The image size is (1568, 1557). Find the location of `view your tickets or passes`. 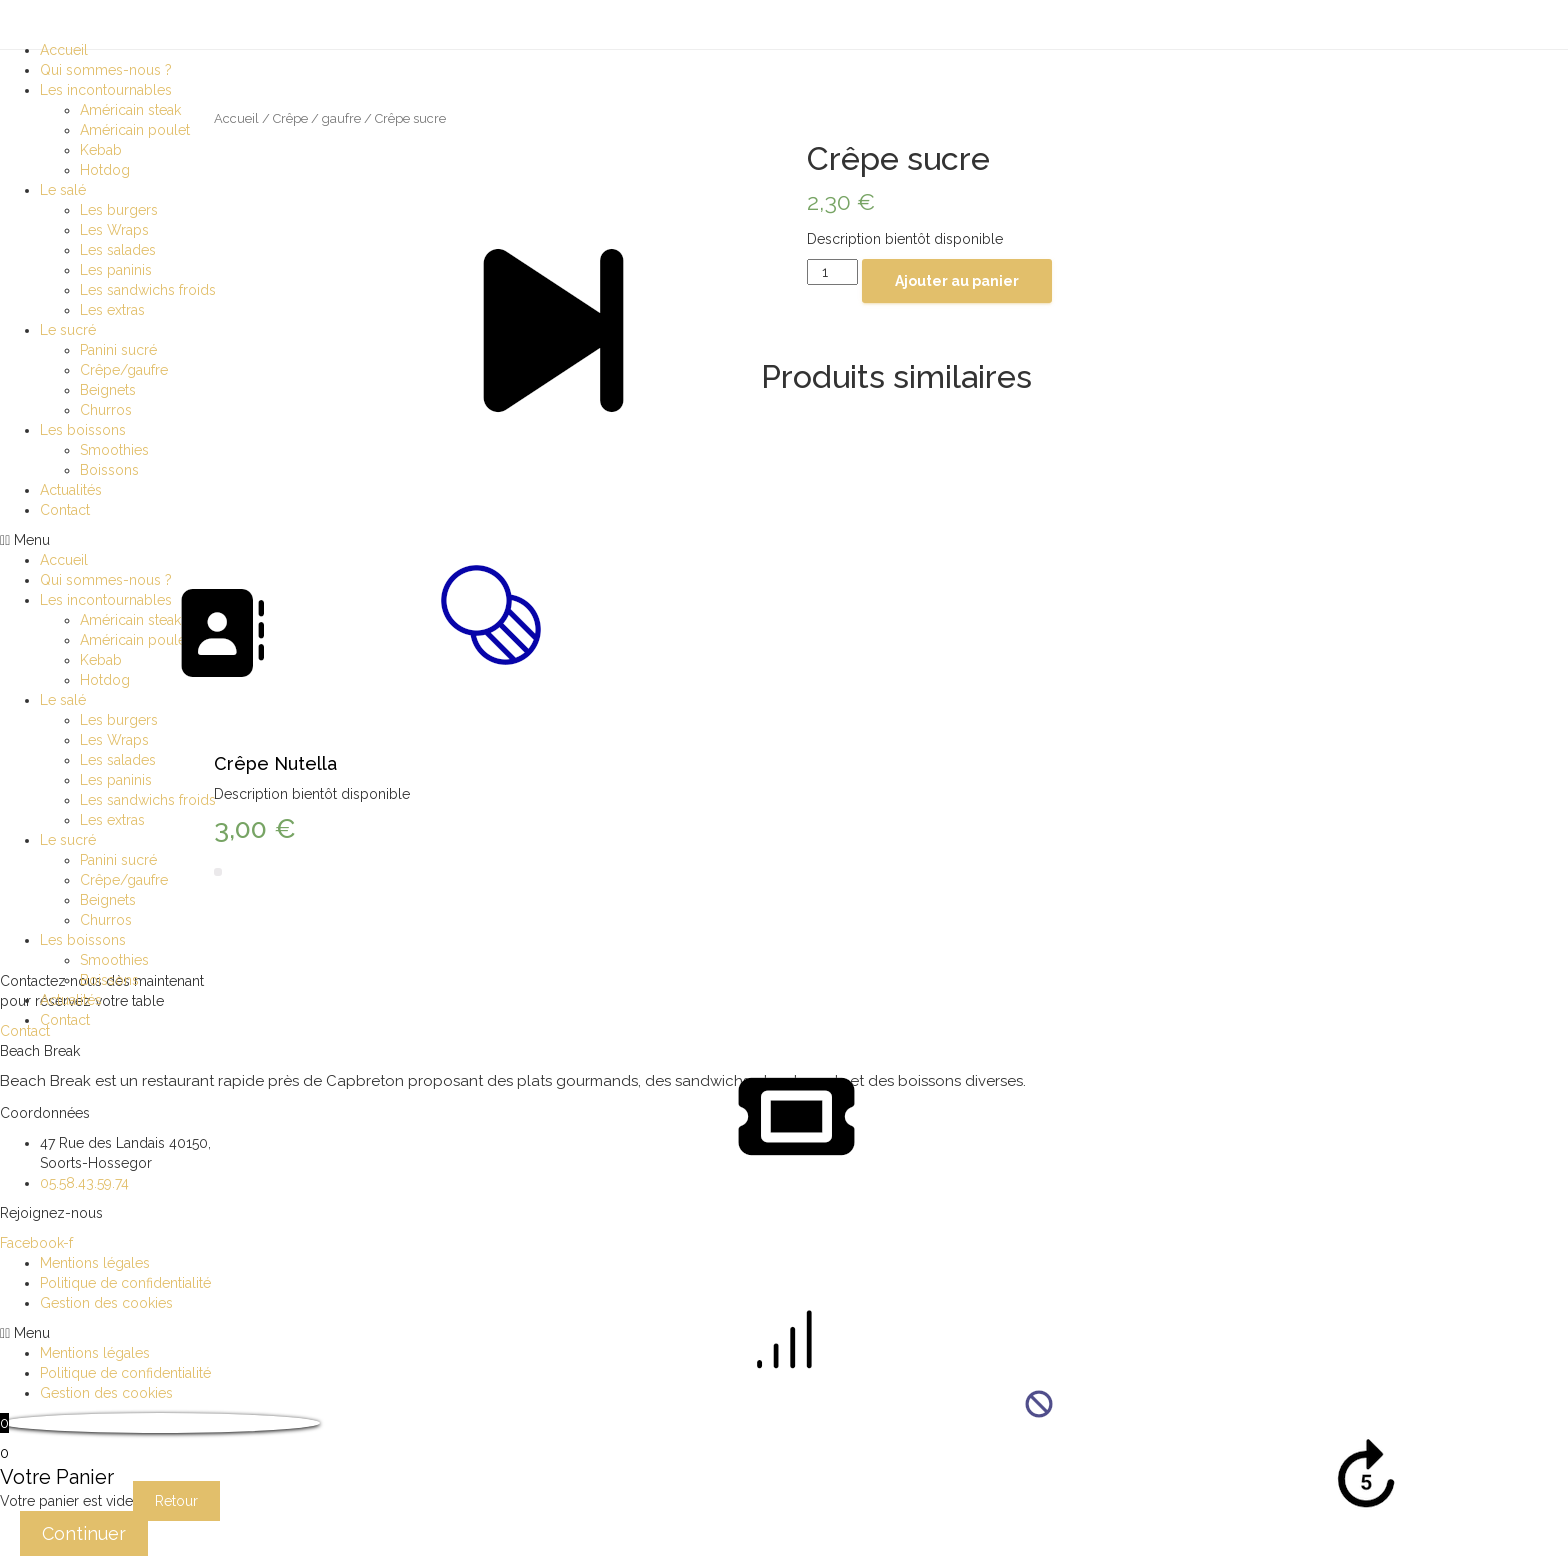

view your tickets or passes is located at coordinates (796, 1116).